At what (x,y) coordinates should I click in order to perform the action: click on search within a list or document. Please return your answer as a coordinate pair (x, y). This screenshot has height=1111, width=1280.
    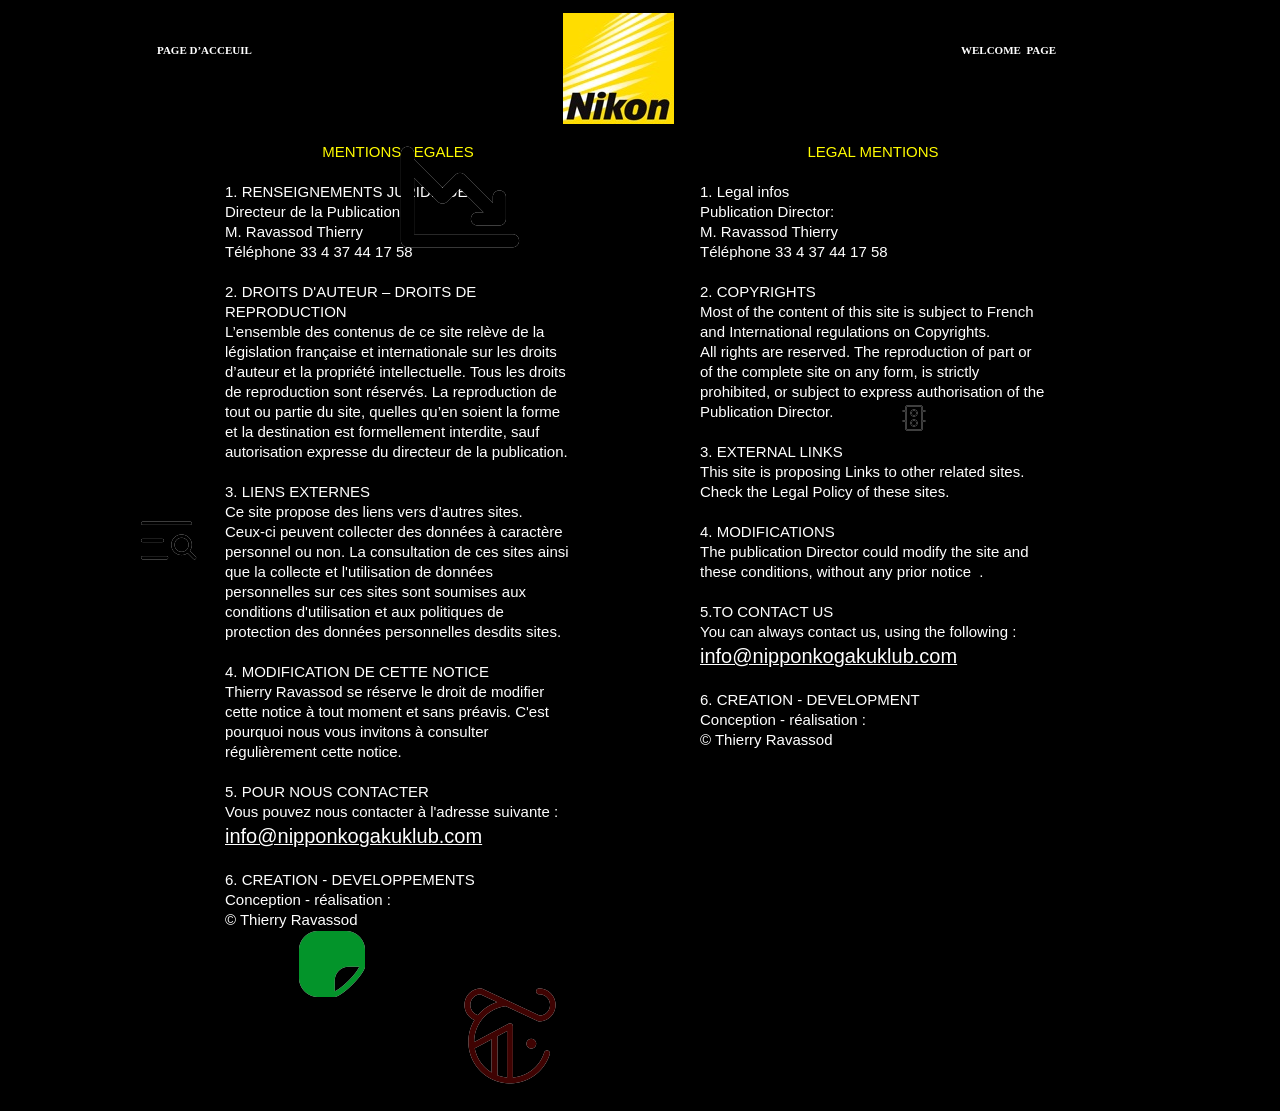
    Looking at the image, I should click on (166, 540).